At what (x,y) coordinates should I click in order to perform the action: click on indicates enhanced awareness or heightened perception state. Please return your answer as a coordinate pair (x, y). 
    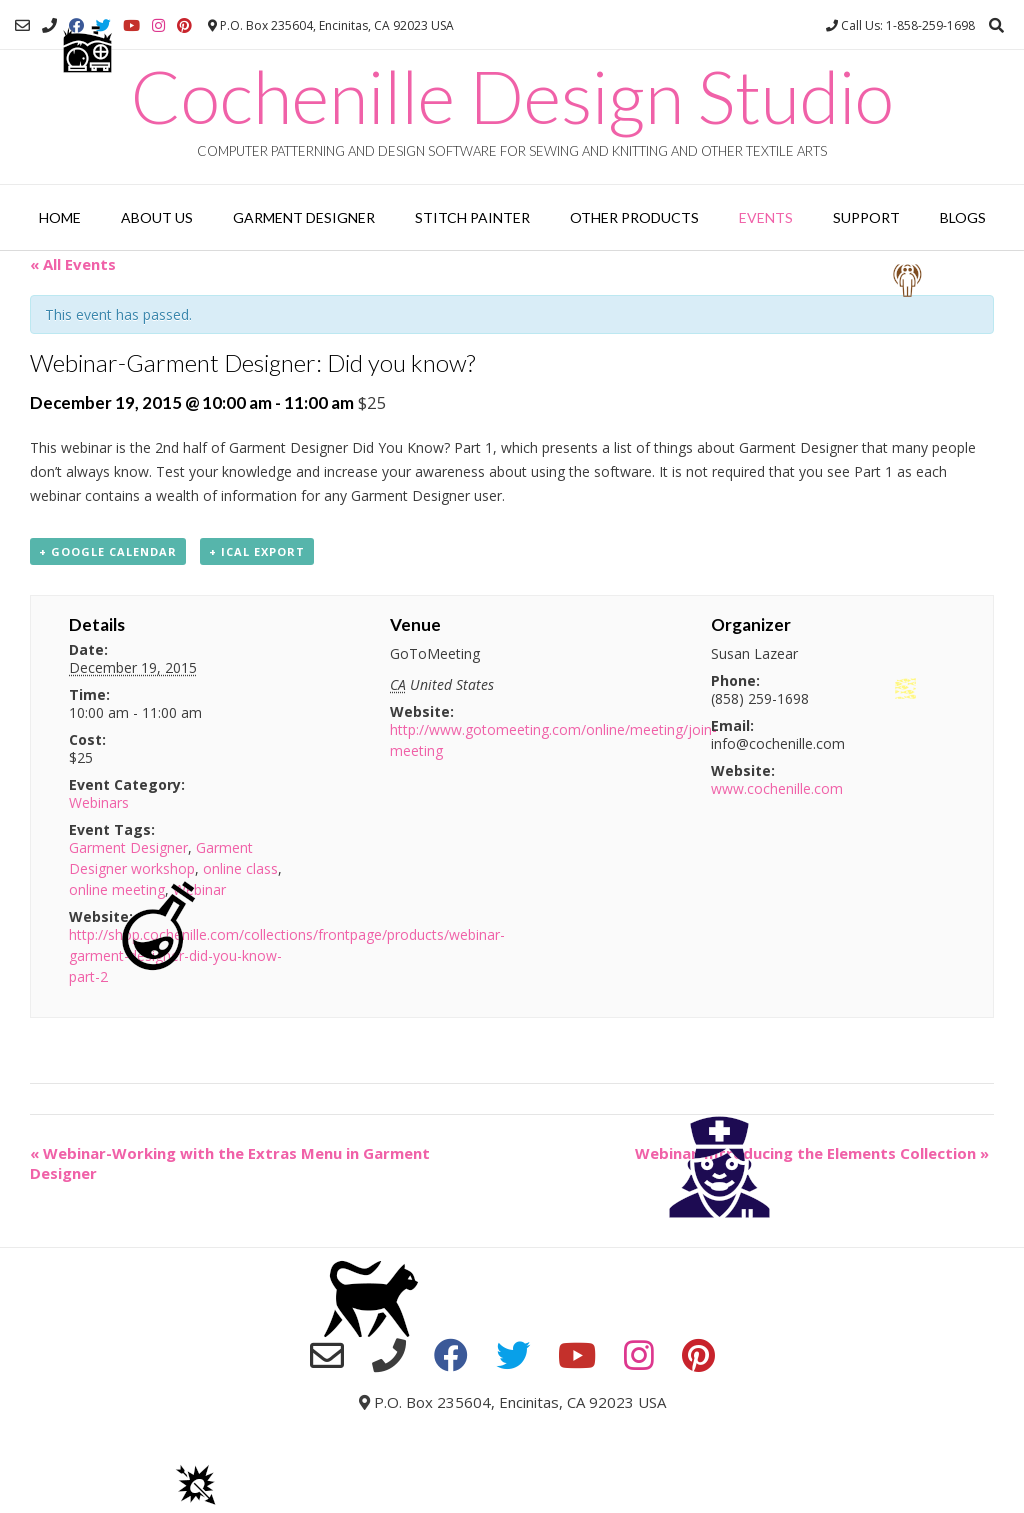
    Looking at the image, I should click on (907, 280).